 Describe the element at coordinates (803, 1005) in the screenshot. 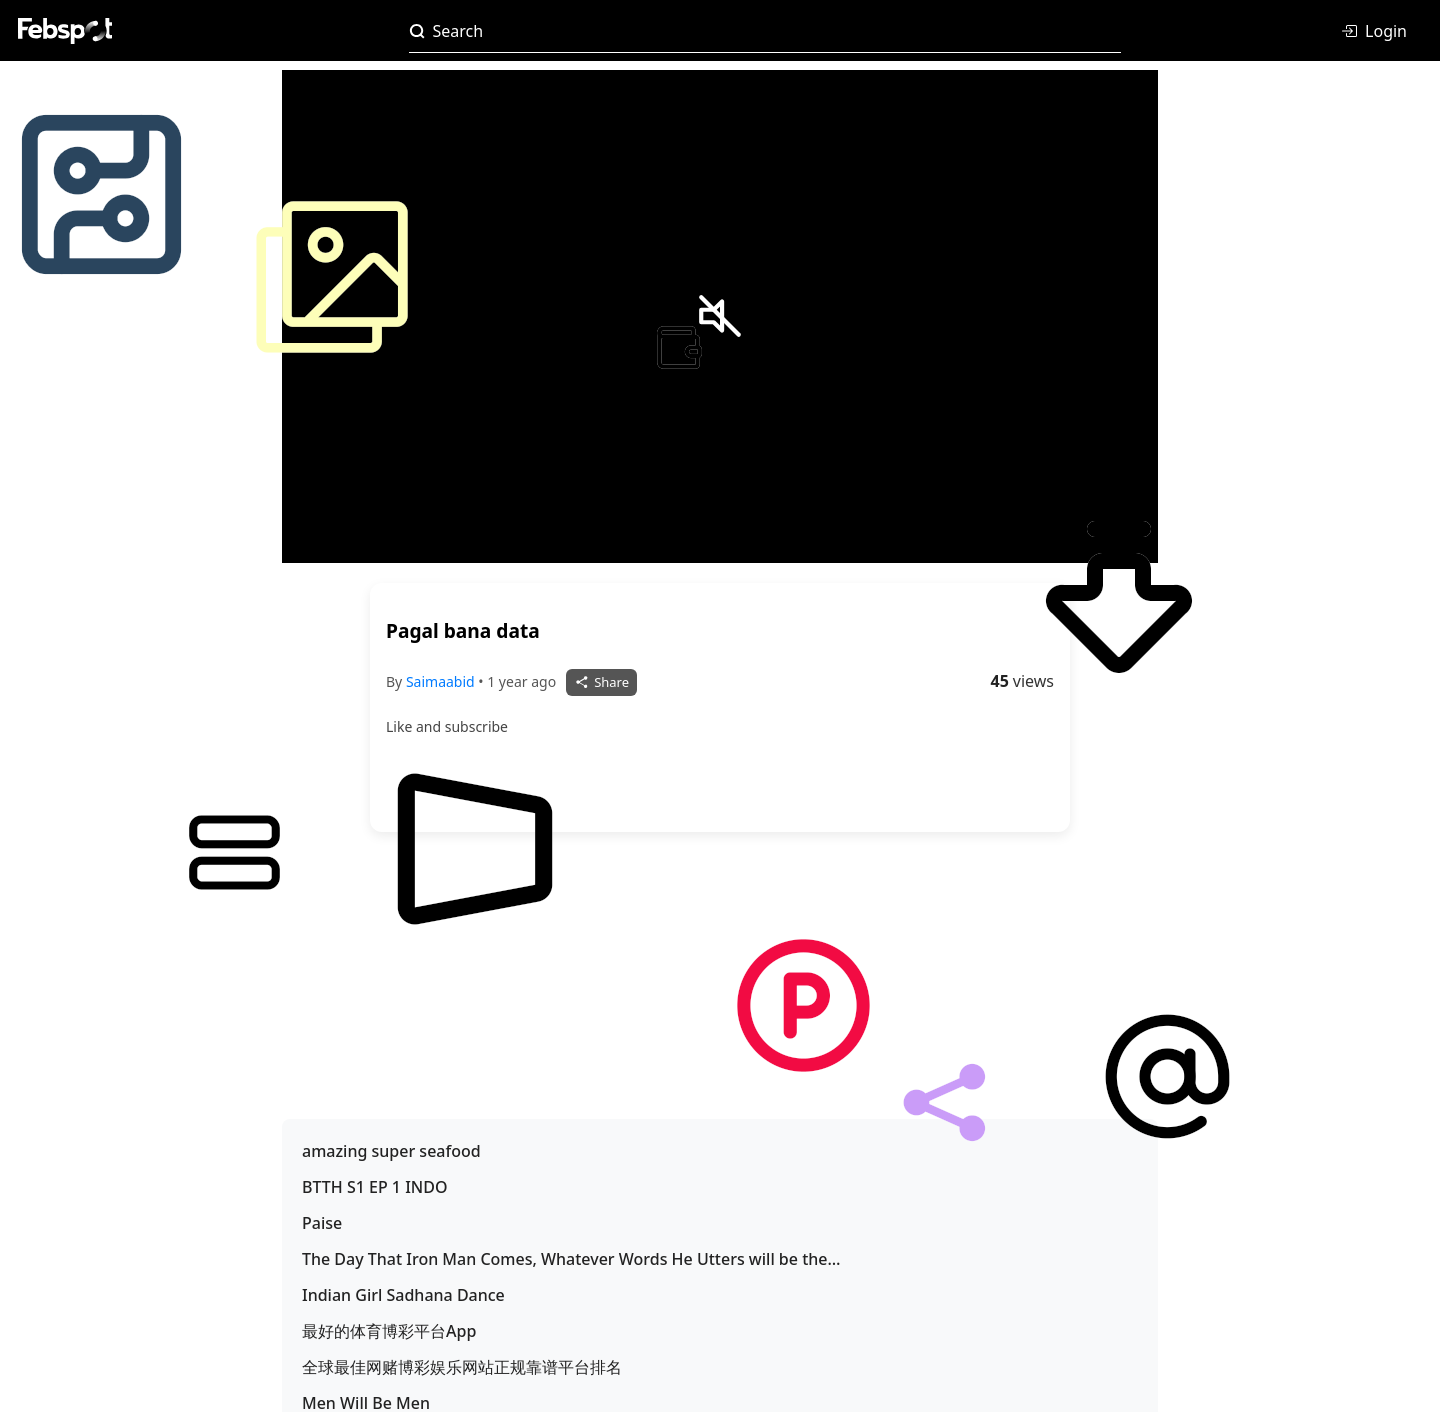

I see `visit Product Hunt website` at that location.